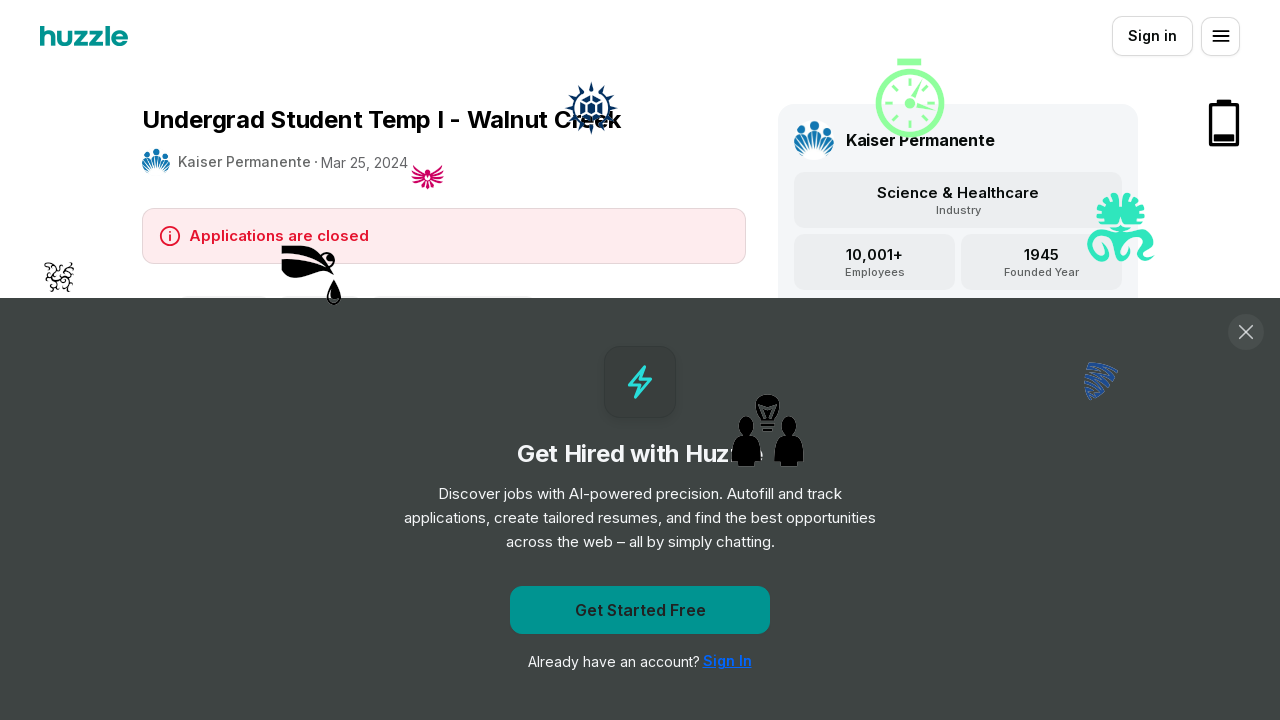  Describe the element at coordinates (767, 430) in the screenshot. I see `start a team brainstorming session` at that location.